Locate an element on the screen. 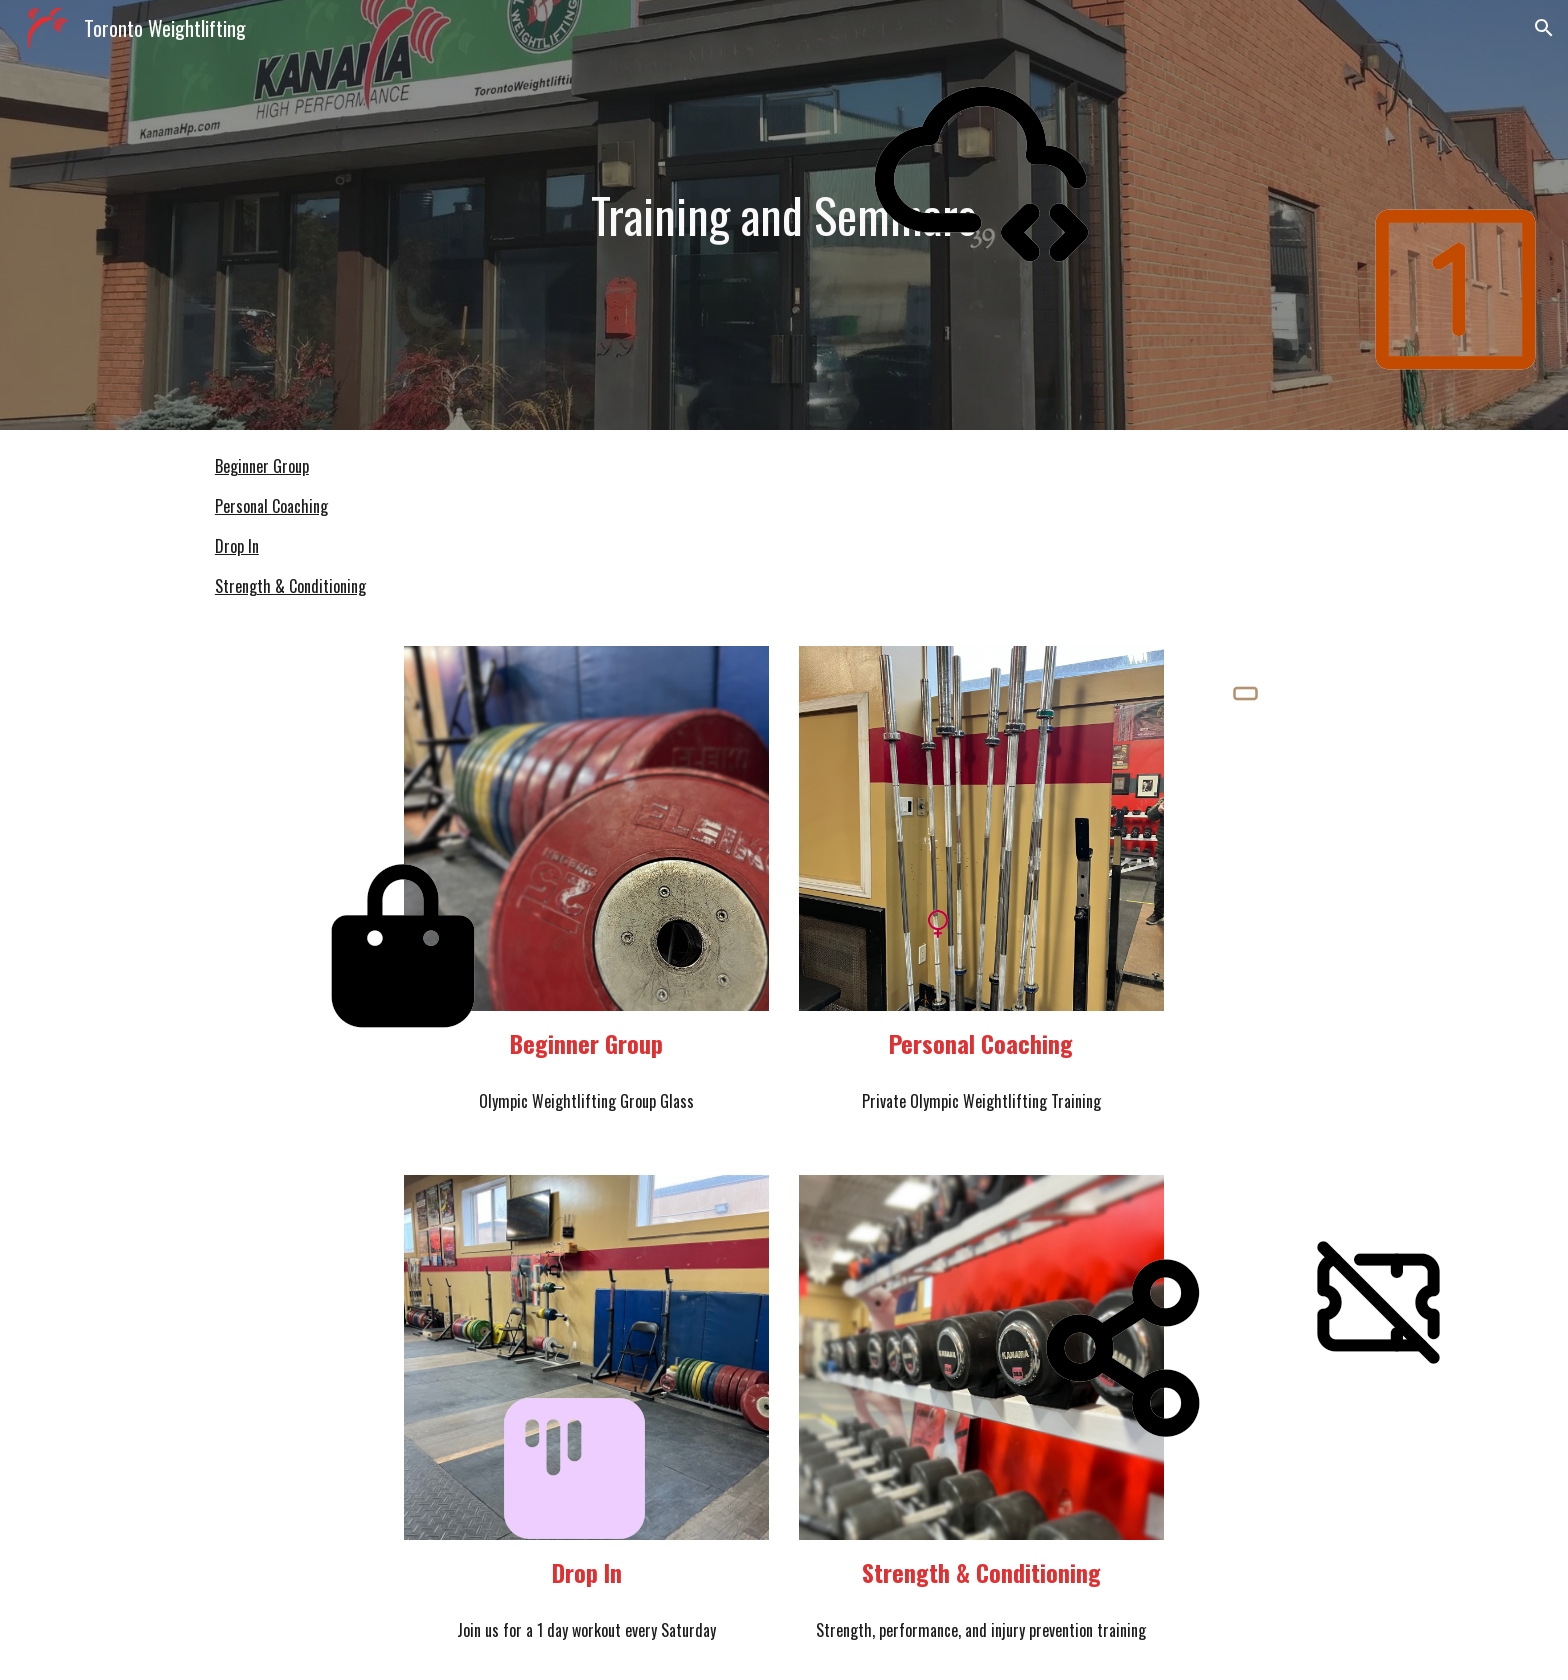 This screenshot has height=1680, width=1568. crop image to 16:9 aspect ratio is located at coordinates (1245, 693).